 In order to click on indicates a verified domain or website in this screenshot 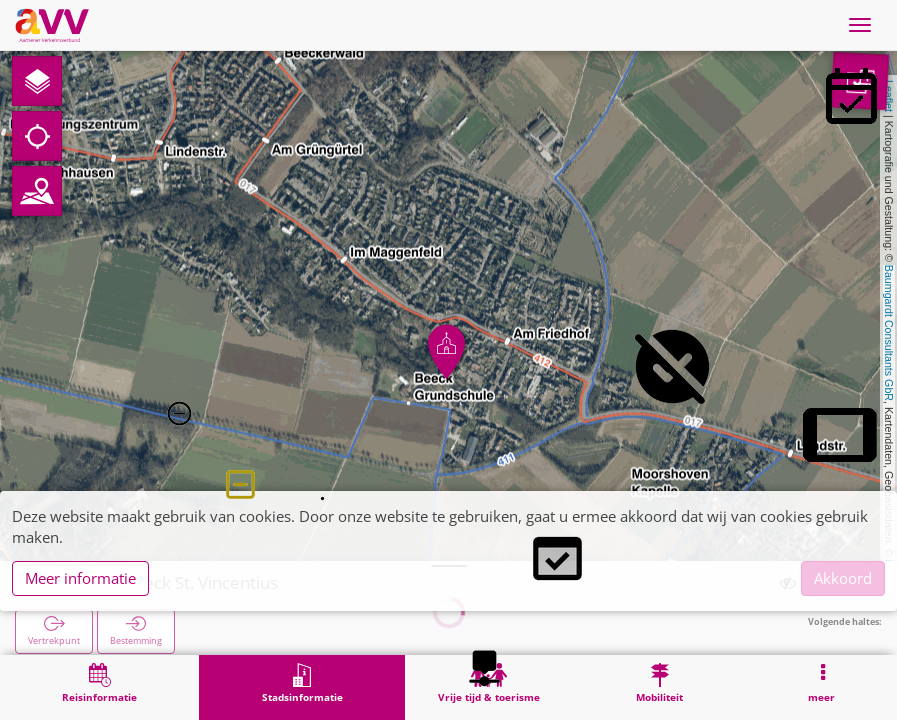, I will do `click(557, 558)`.